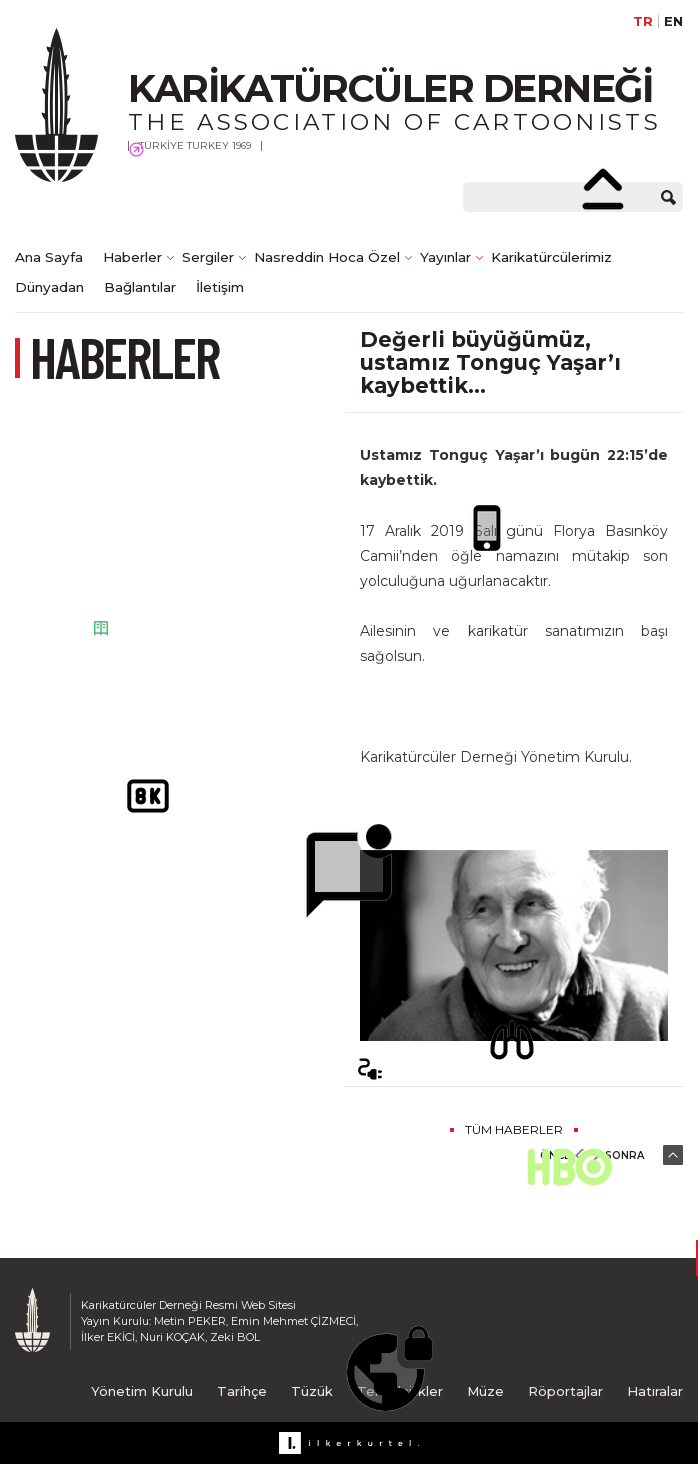 The image size is (698, 1464). I want to click on access respiratory health information, so click(512, 1040).